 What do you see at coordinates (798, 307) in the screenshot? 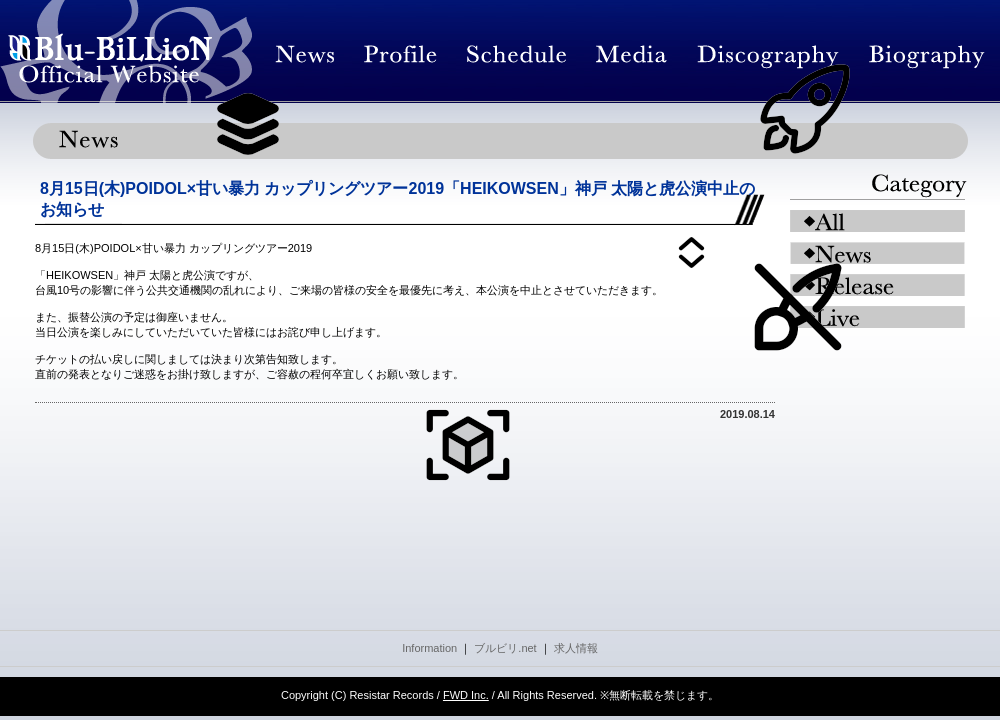
I see `disable brush tool` at bounding box center [798, 307].